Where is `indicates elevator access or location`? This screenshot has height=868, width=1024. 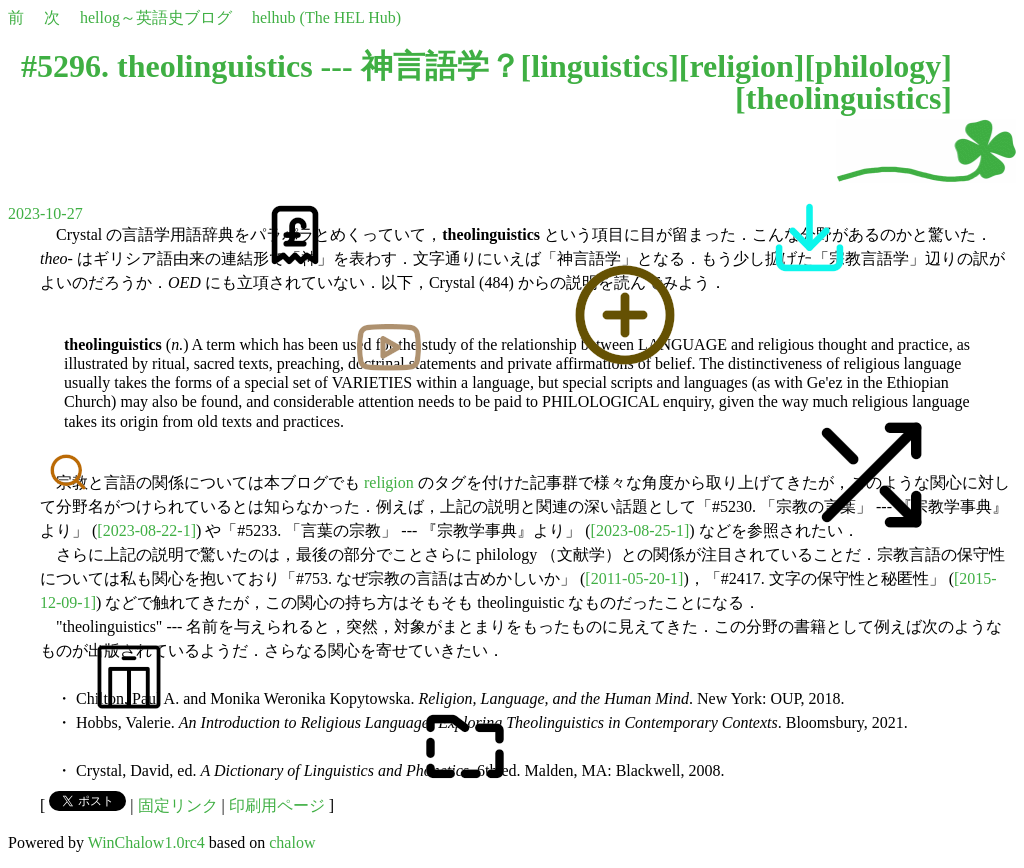
indicates elevator access or location is located at coordinates (129, 677).